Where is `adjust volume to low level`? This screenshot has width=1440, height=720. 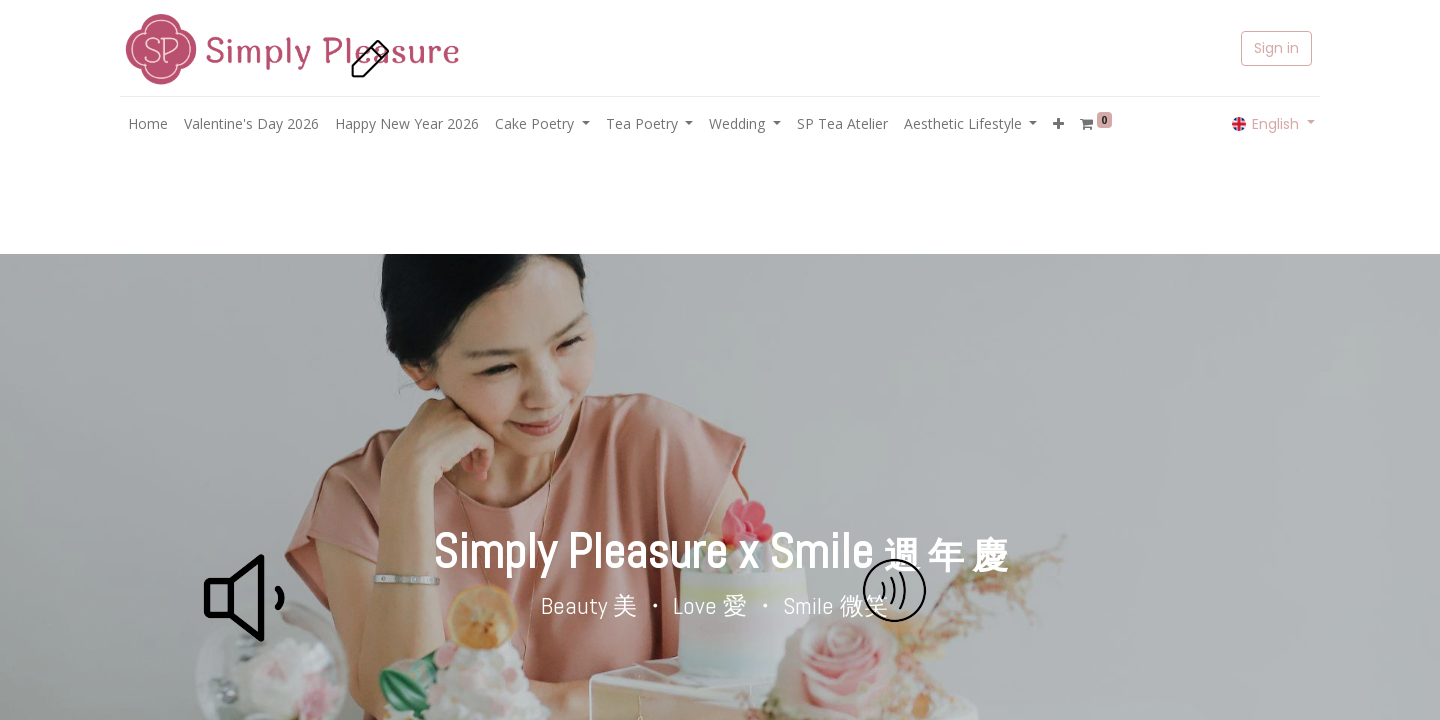
adjust volume to low level is located at coordinates (251, 598).